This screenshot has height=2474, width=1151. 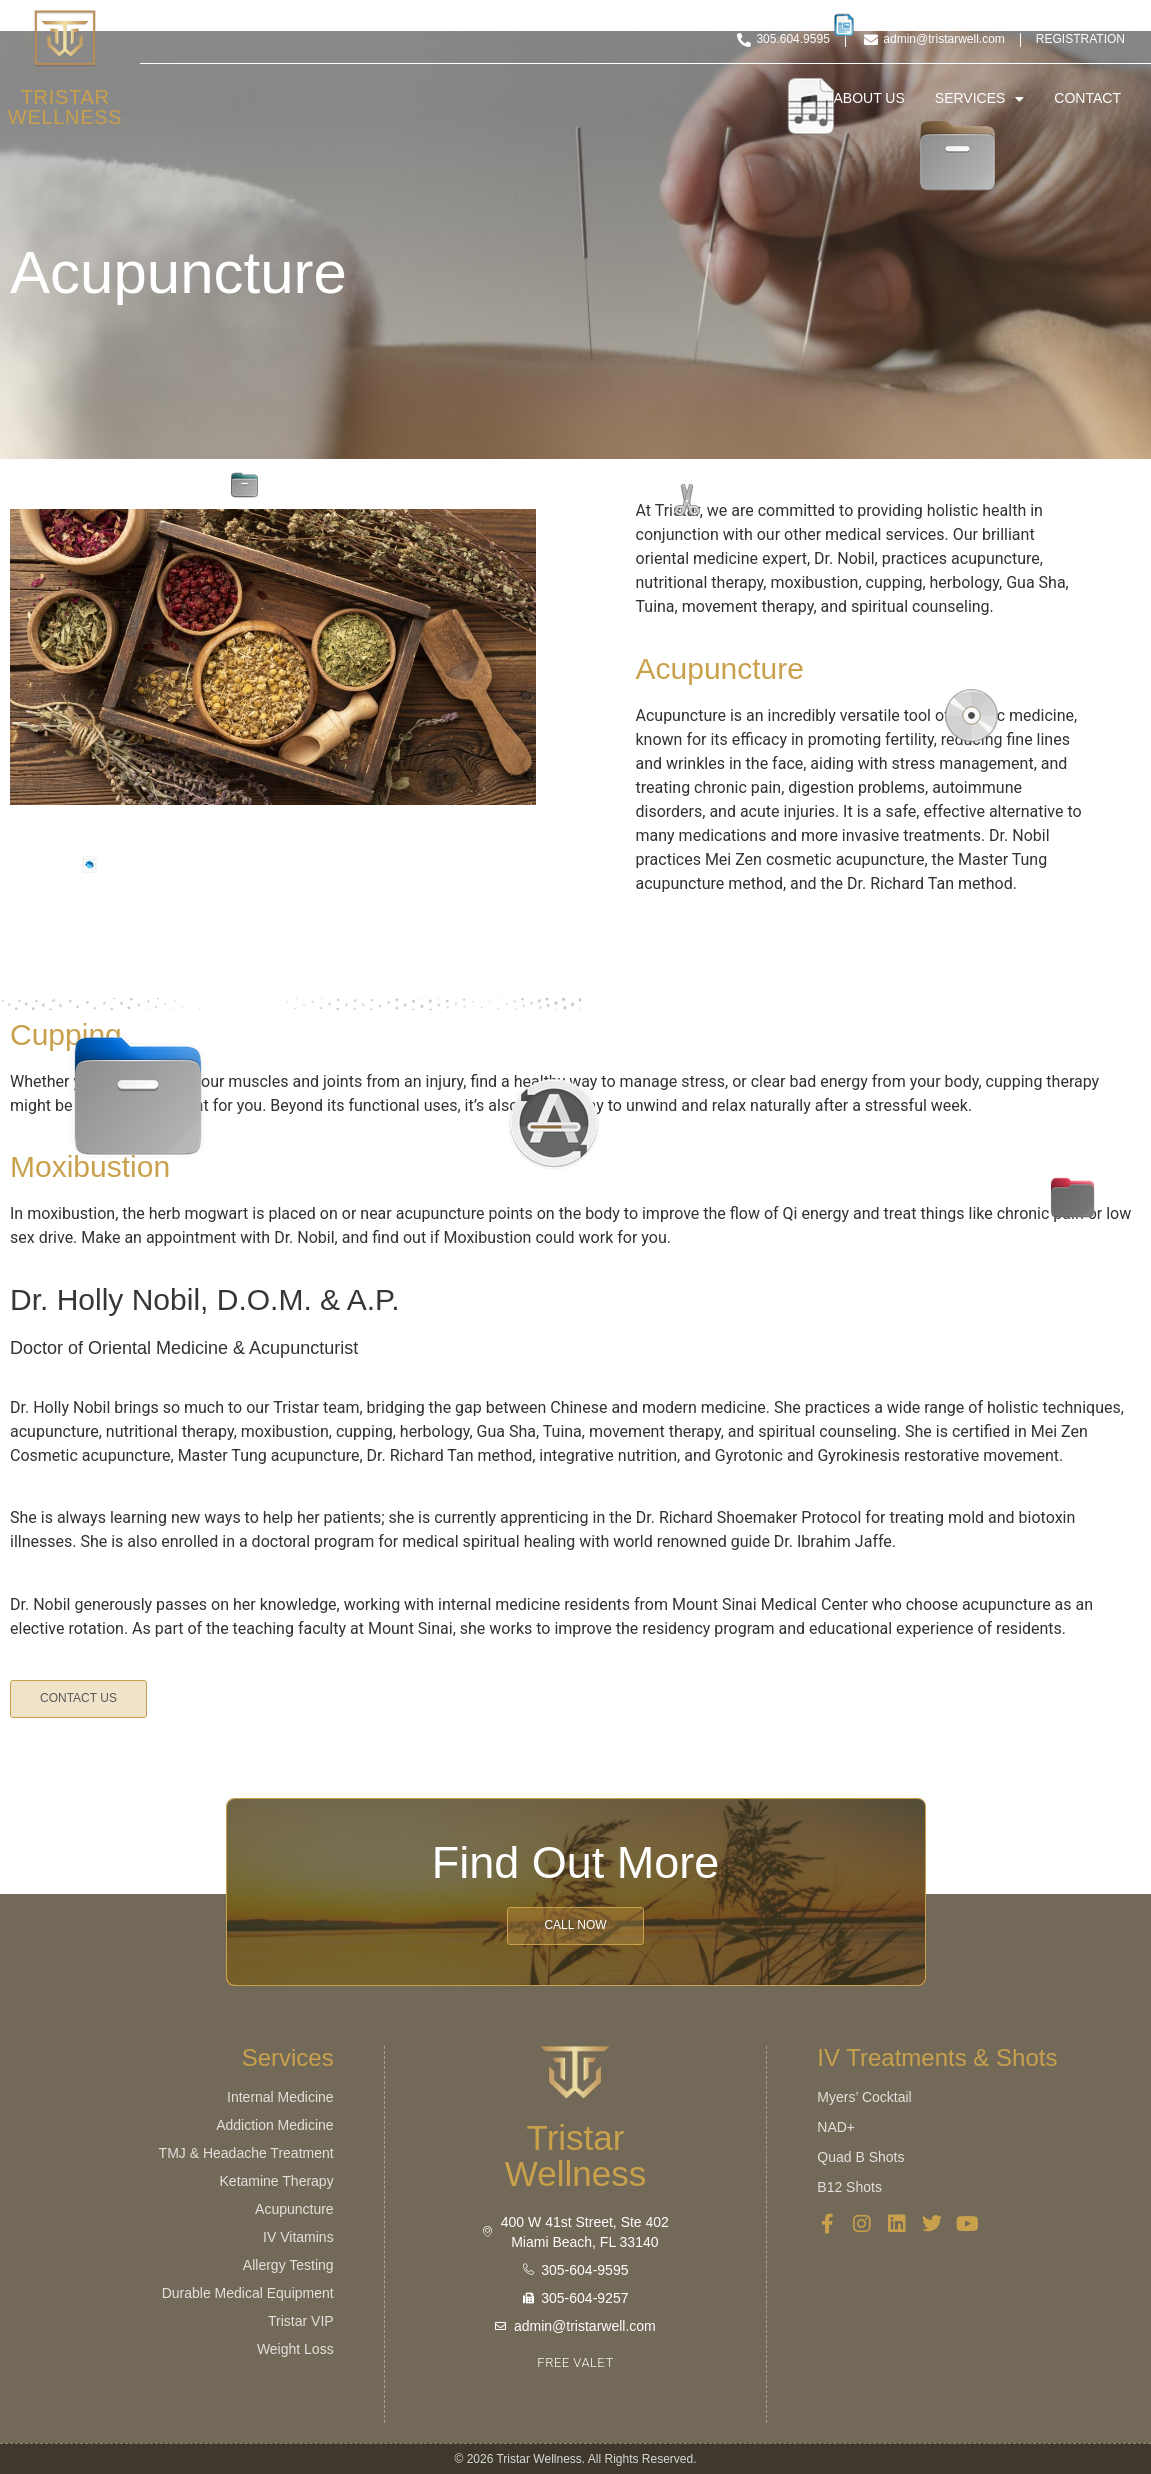 I want to click on check for available software updates, so click(x=554, y=1123).